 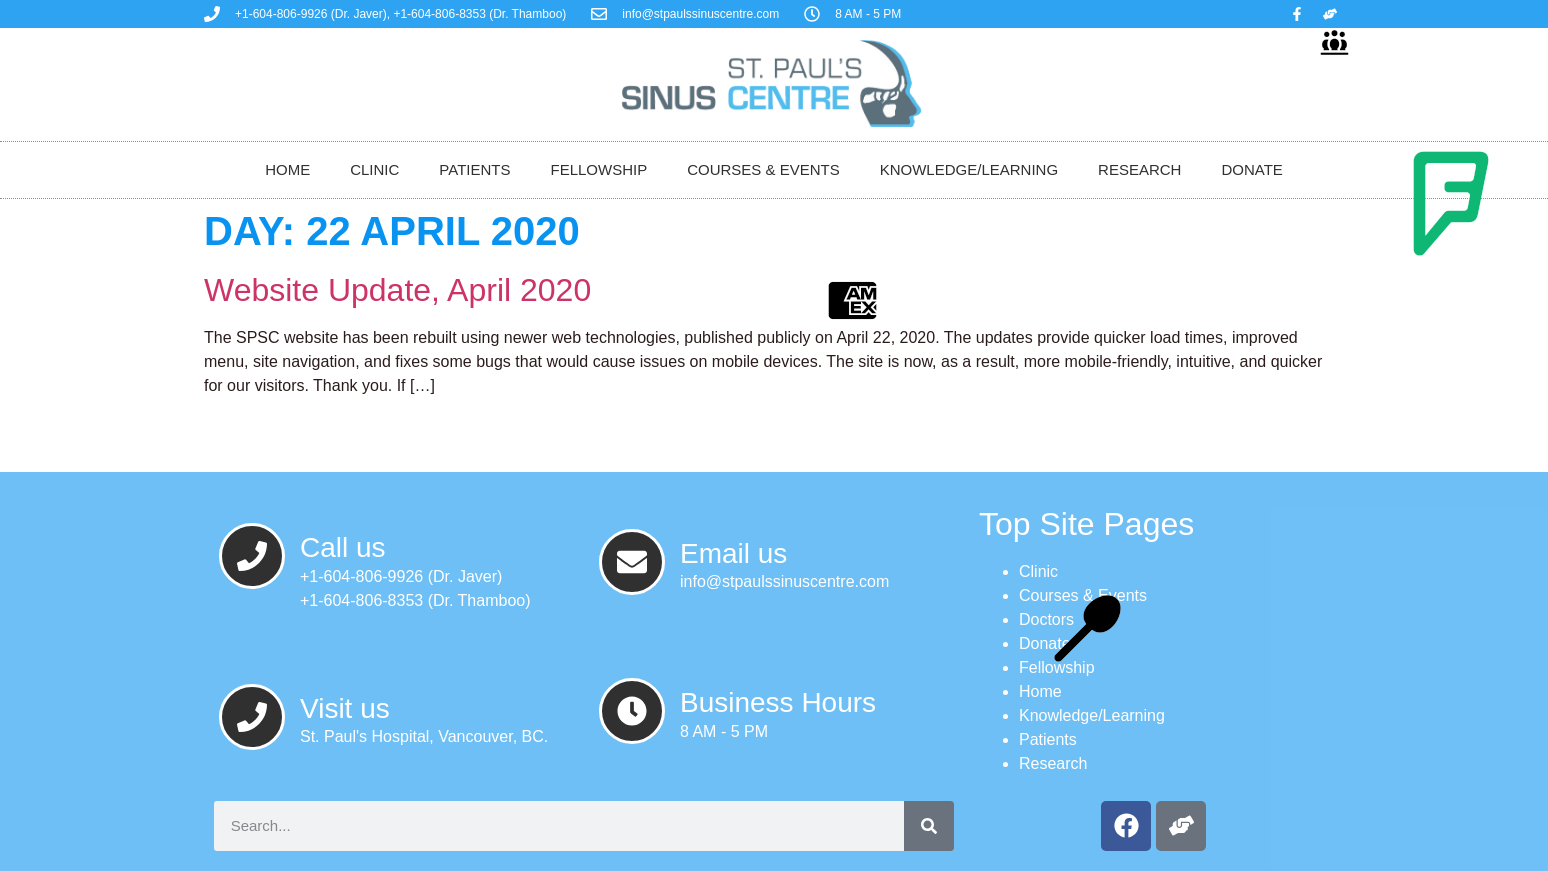 I want to click on open foursquare app, so click(x=1451, y=203).